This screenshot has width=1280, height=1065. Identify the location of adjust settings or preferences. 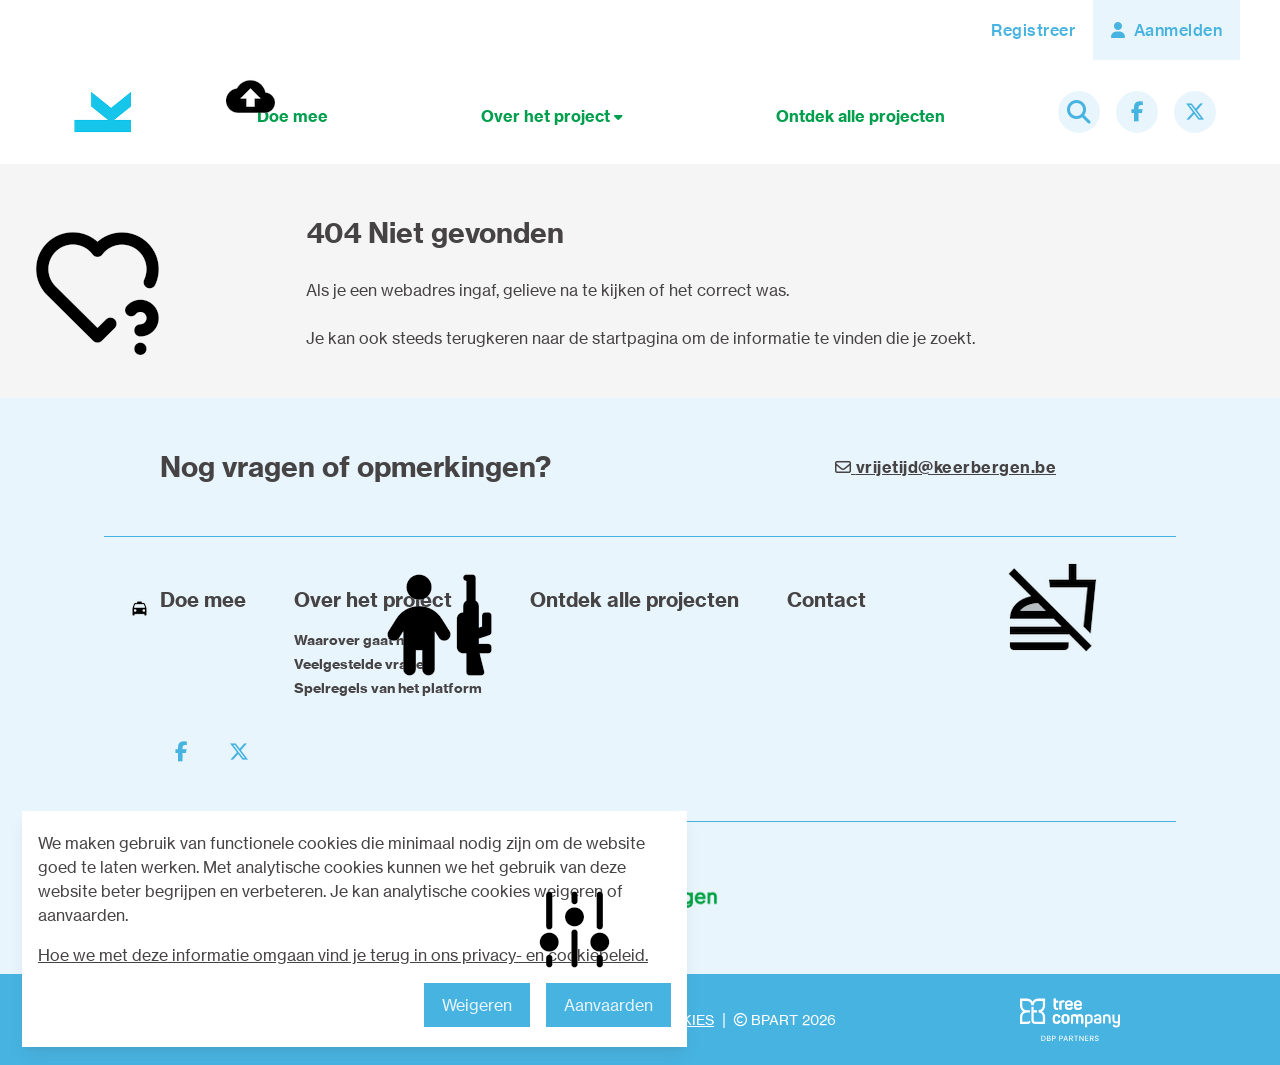
(574, 929).